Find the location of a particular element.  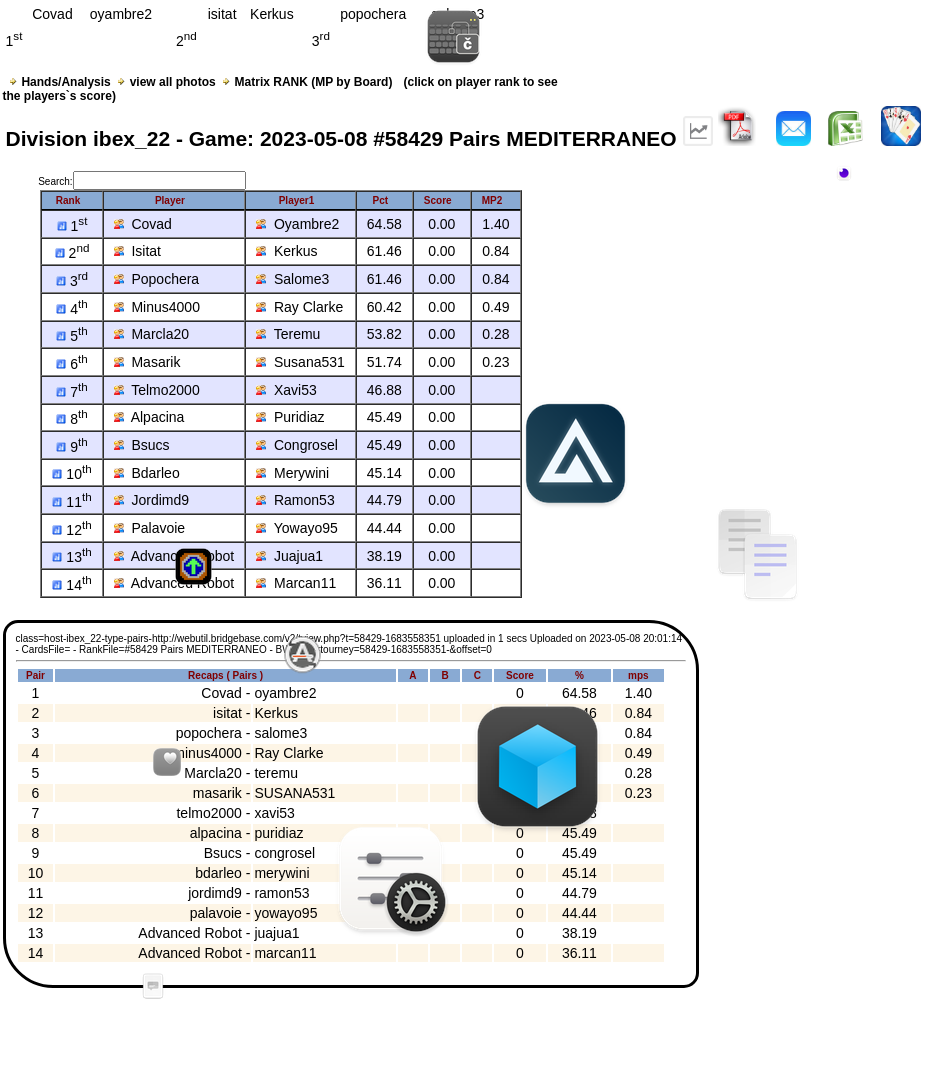

launch the AAAAXY puzzle game is located at coordinates (193, 566).